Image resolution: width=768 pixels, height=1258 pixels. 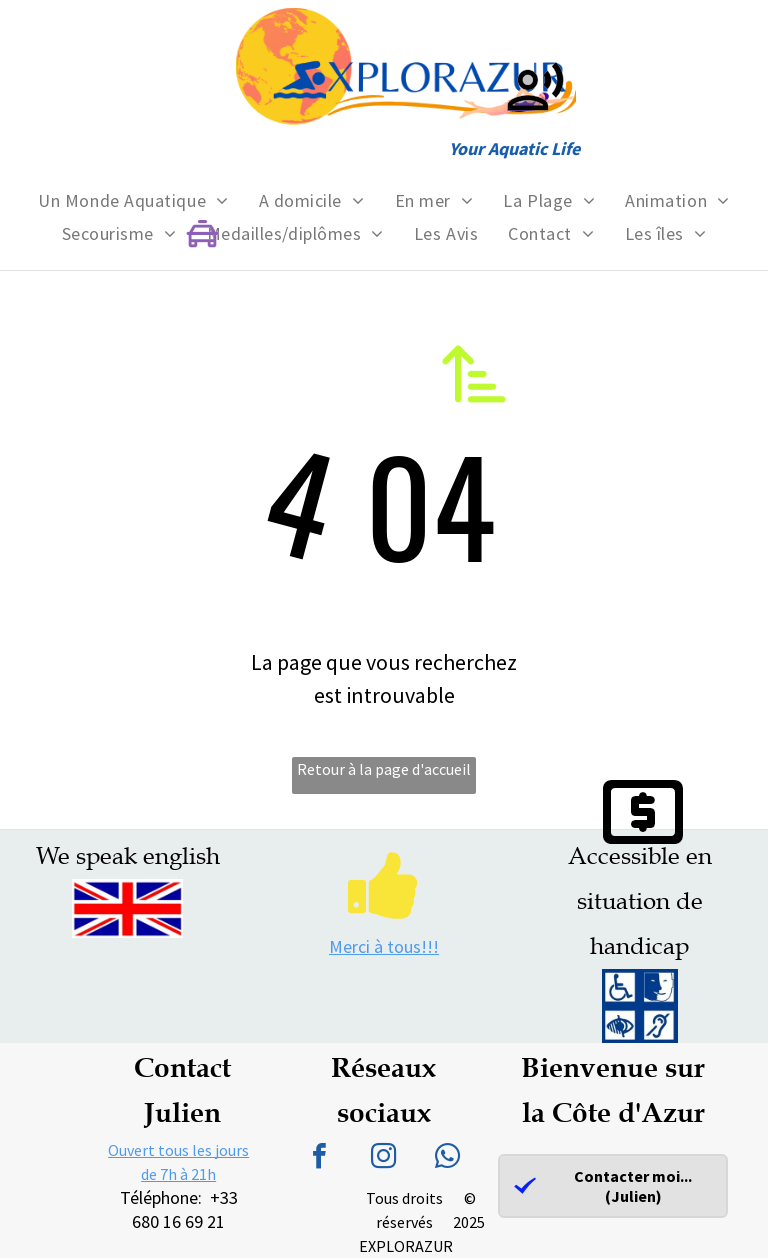 What do you see at coordinates (202, 235) in the screenshot?
I see `report an emergency or contact police` at bounding box center [202, 235].